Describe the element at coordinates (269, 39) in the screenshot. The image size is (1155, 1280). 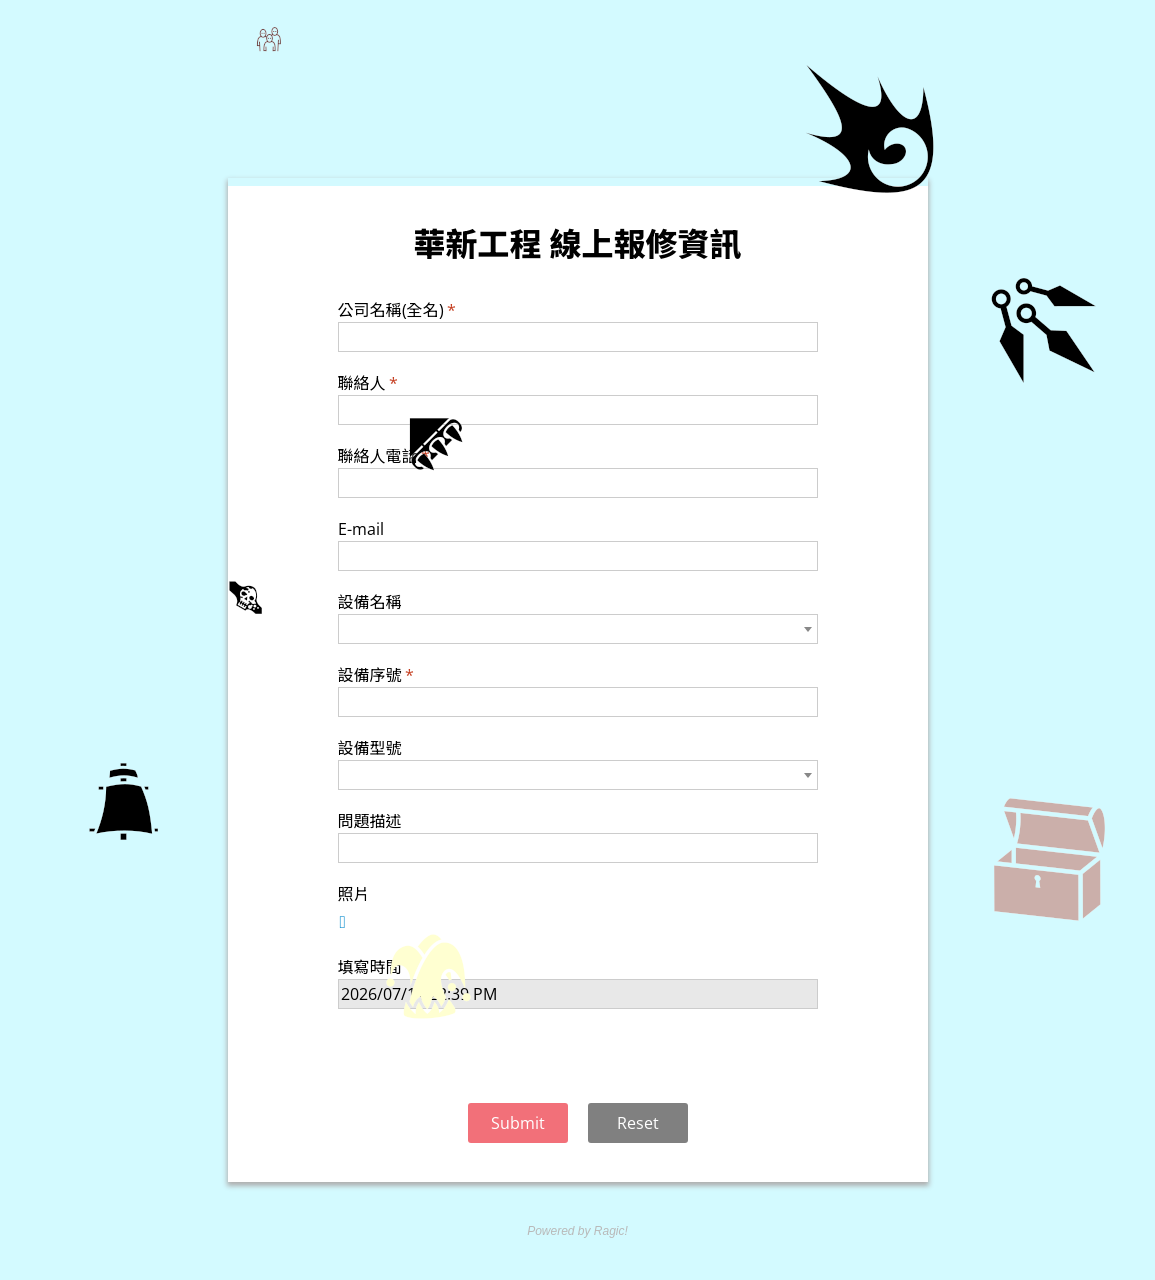
I see `view your squad or team members` at that location.